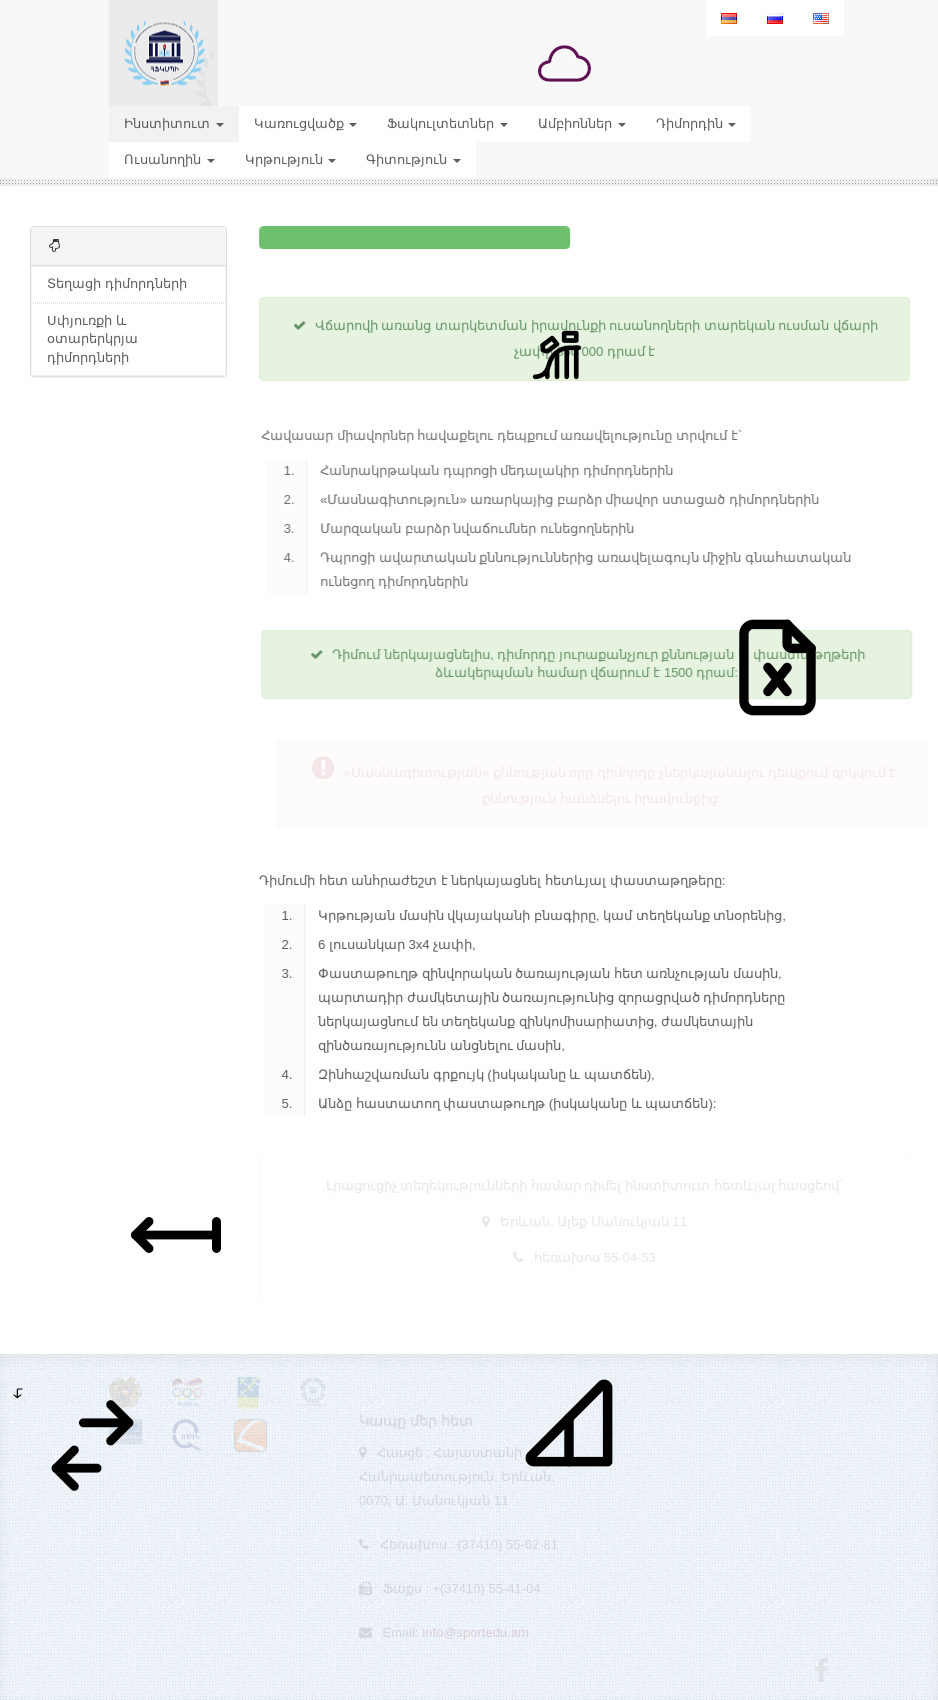 The image size is (938, 1700). Describe the element at coordinates (92, 1445) in the screenshot. I see `swap or exchange items` at that location.